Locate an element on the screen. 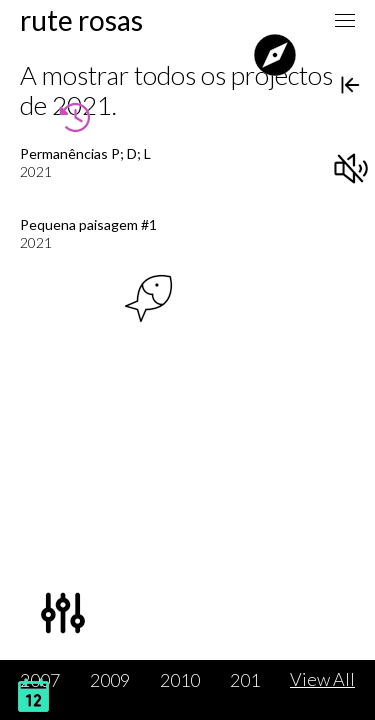 This screenshot has height=720, width=375. browse seafood or fish-related content is located at coordinates (151, 296).